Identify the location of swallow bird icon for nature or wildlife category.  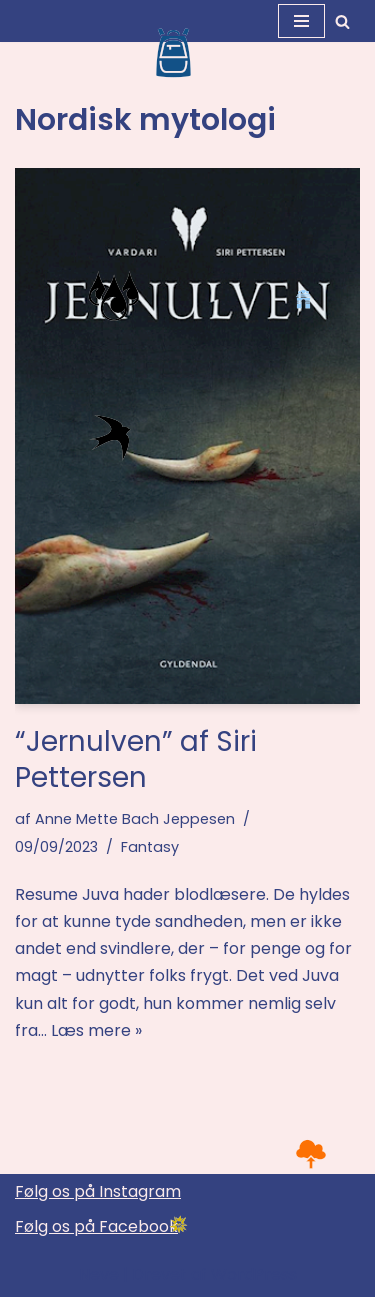
(110, 438).